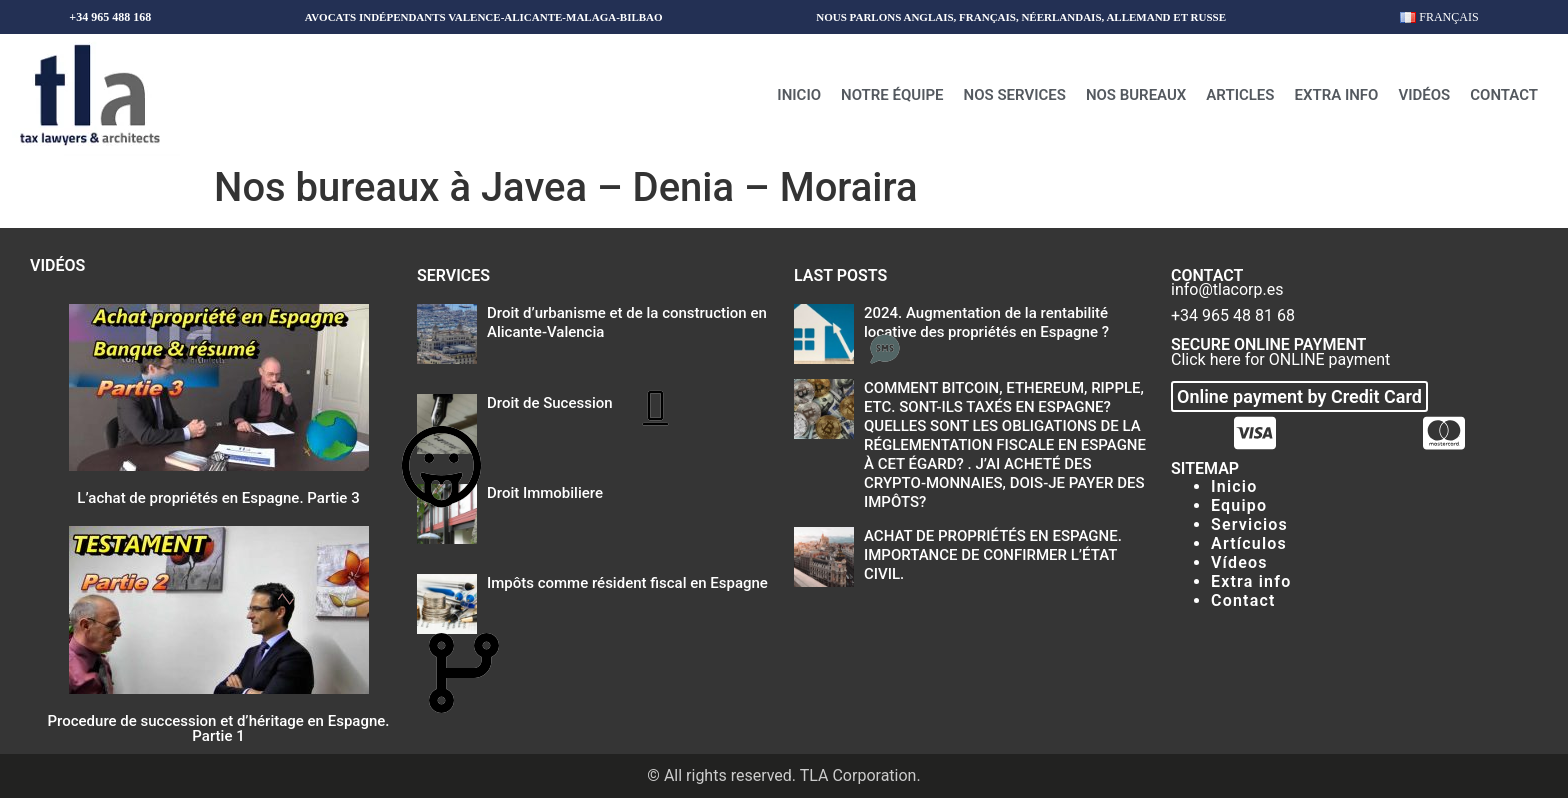 The height and width of the screenshot is (798, 1568). What do you see at coordinates (655, 407) in the screenshot?
I see `align object to bottom edge` at bounding box center [655, 407].